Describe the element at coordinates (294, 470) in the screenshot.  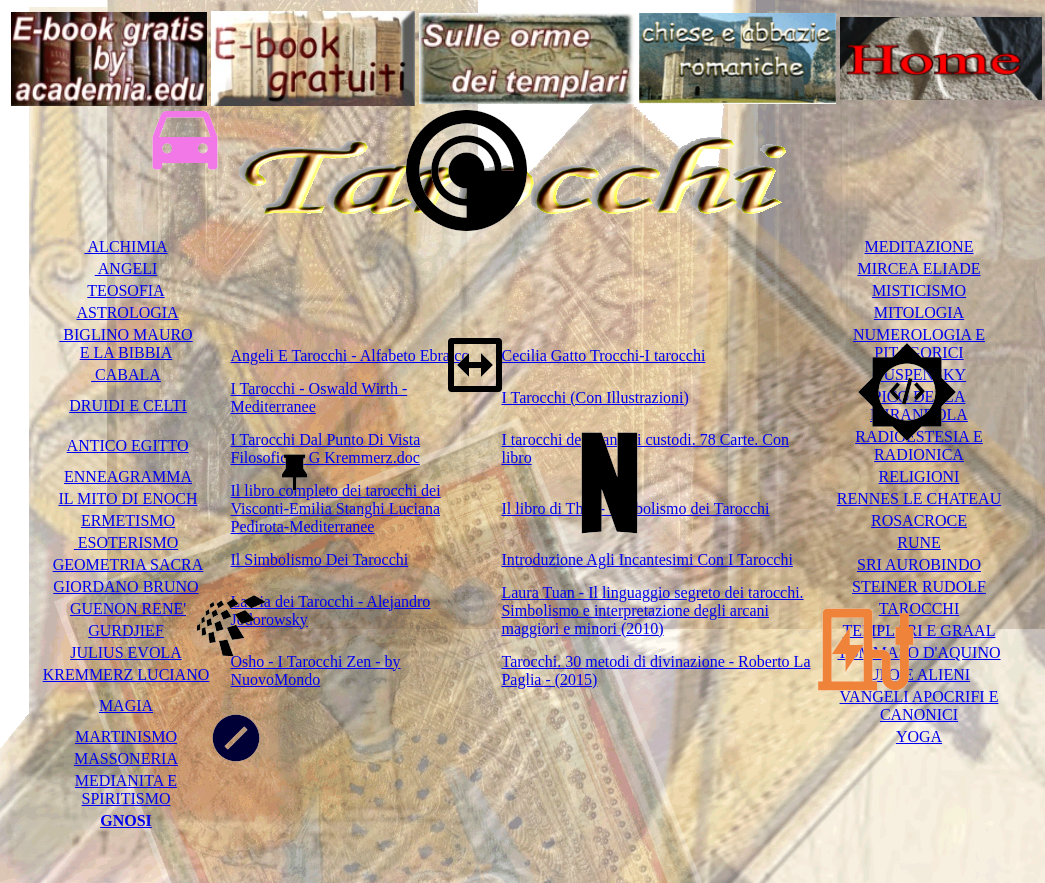
I see `pin an item to keep it visible` at that location.